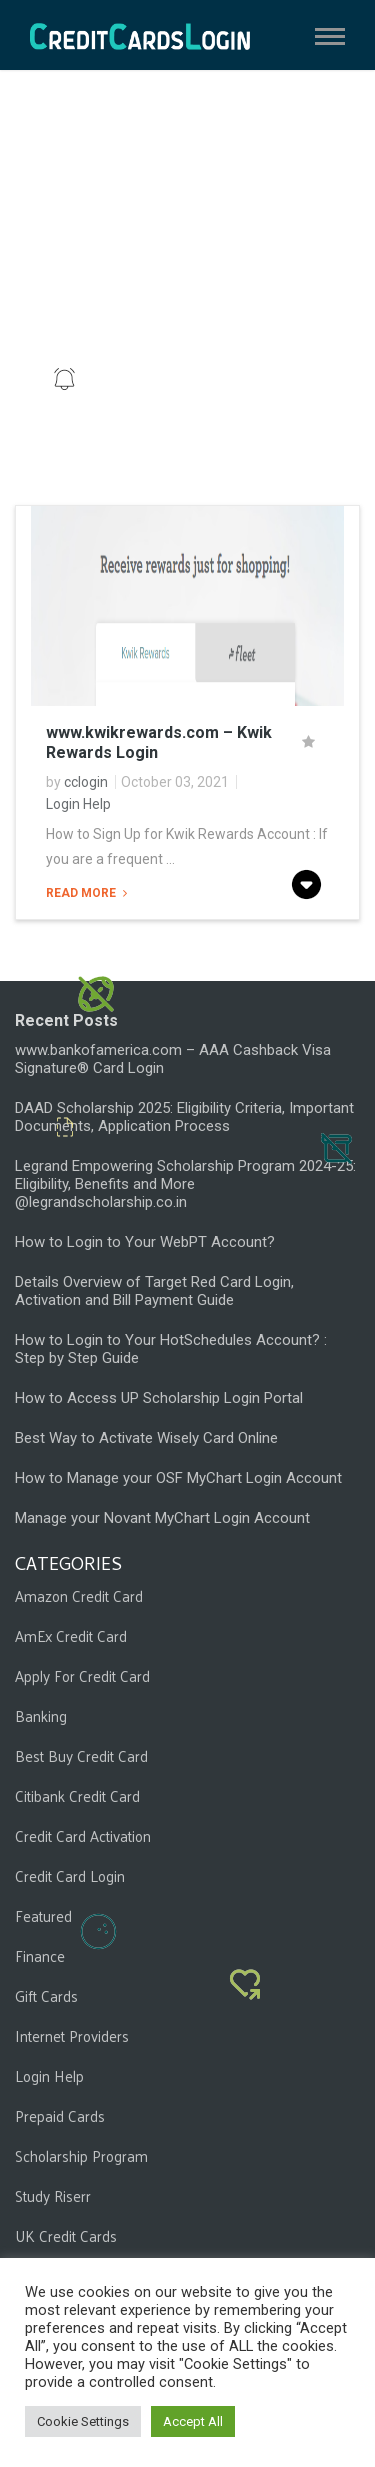  Describe the element at coordinates (98, 1931) in the screenshot. I see `access bowling or sports games` at that location.